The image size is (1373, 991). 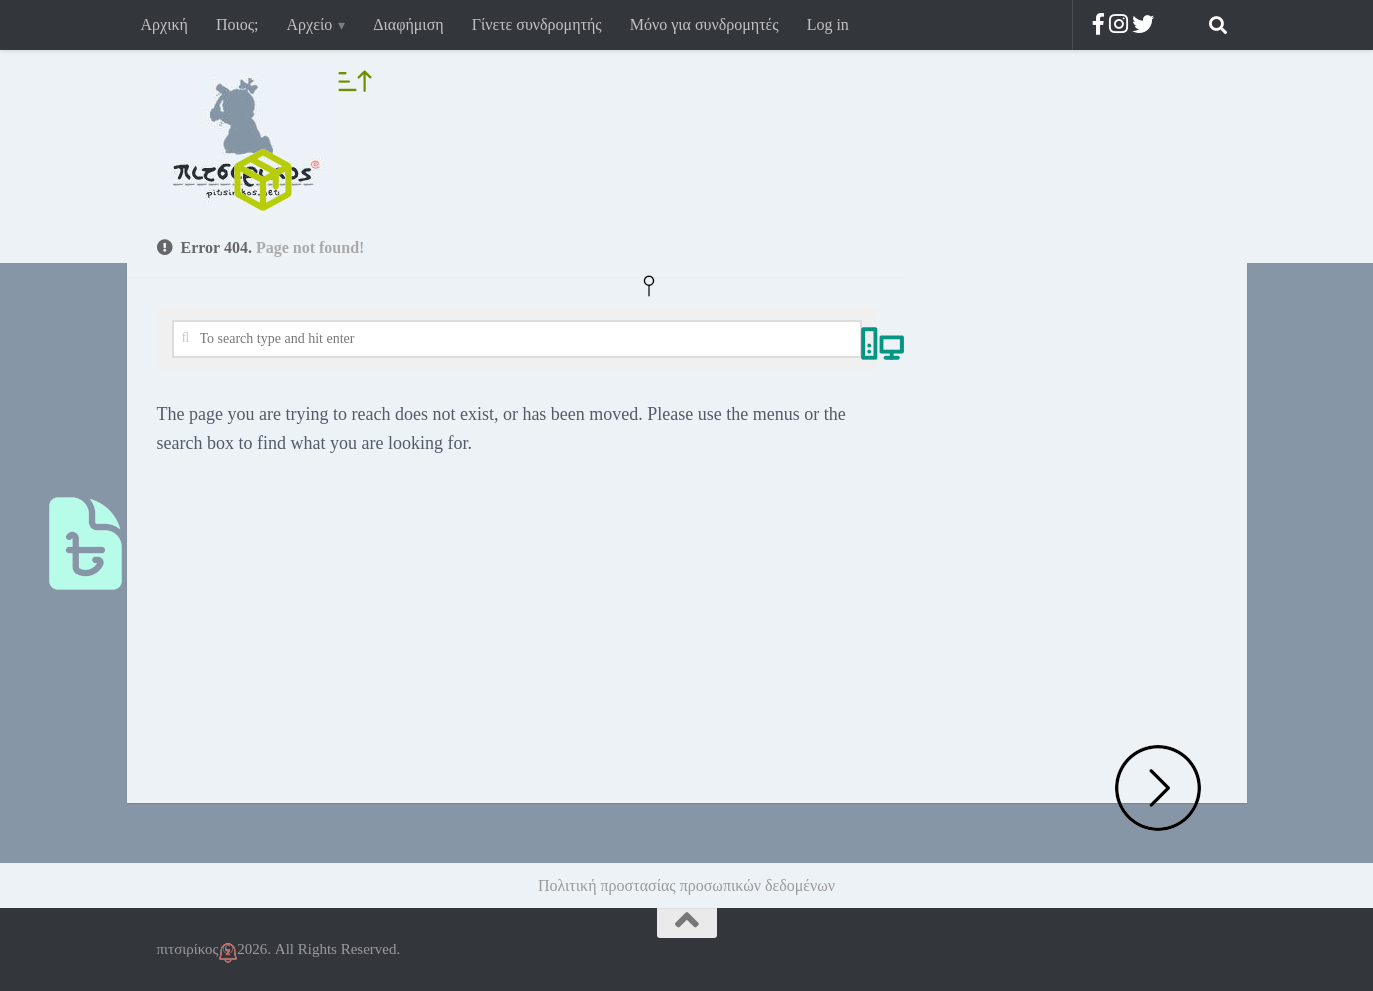 What do you see at coordinates (881, 343) in the screenshot?
I see `desktop computer or PC device` at bounding box center [881, 343].